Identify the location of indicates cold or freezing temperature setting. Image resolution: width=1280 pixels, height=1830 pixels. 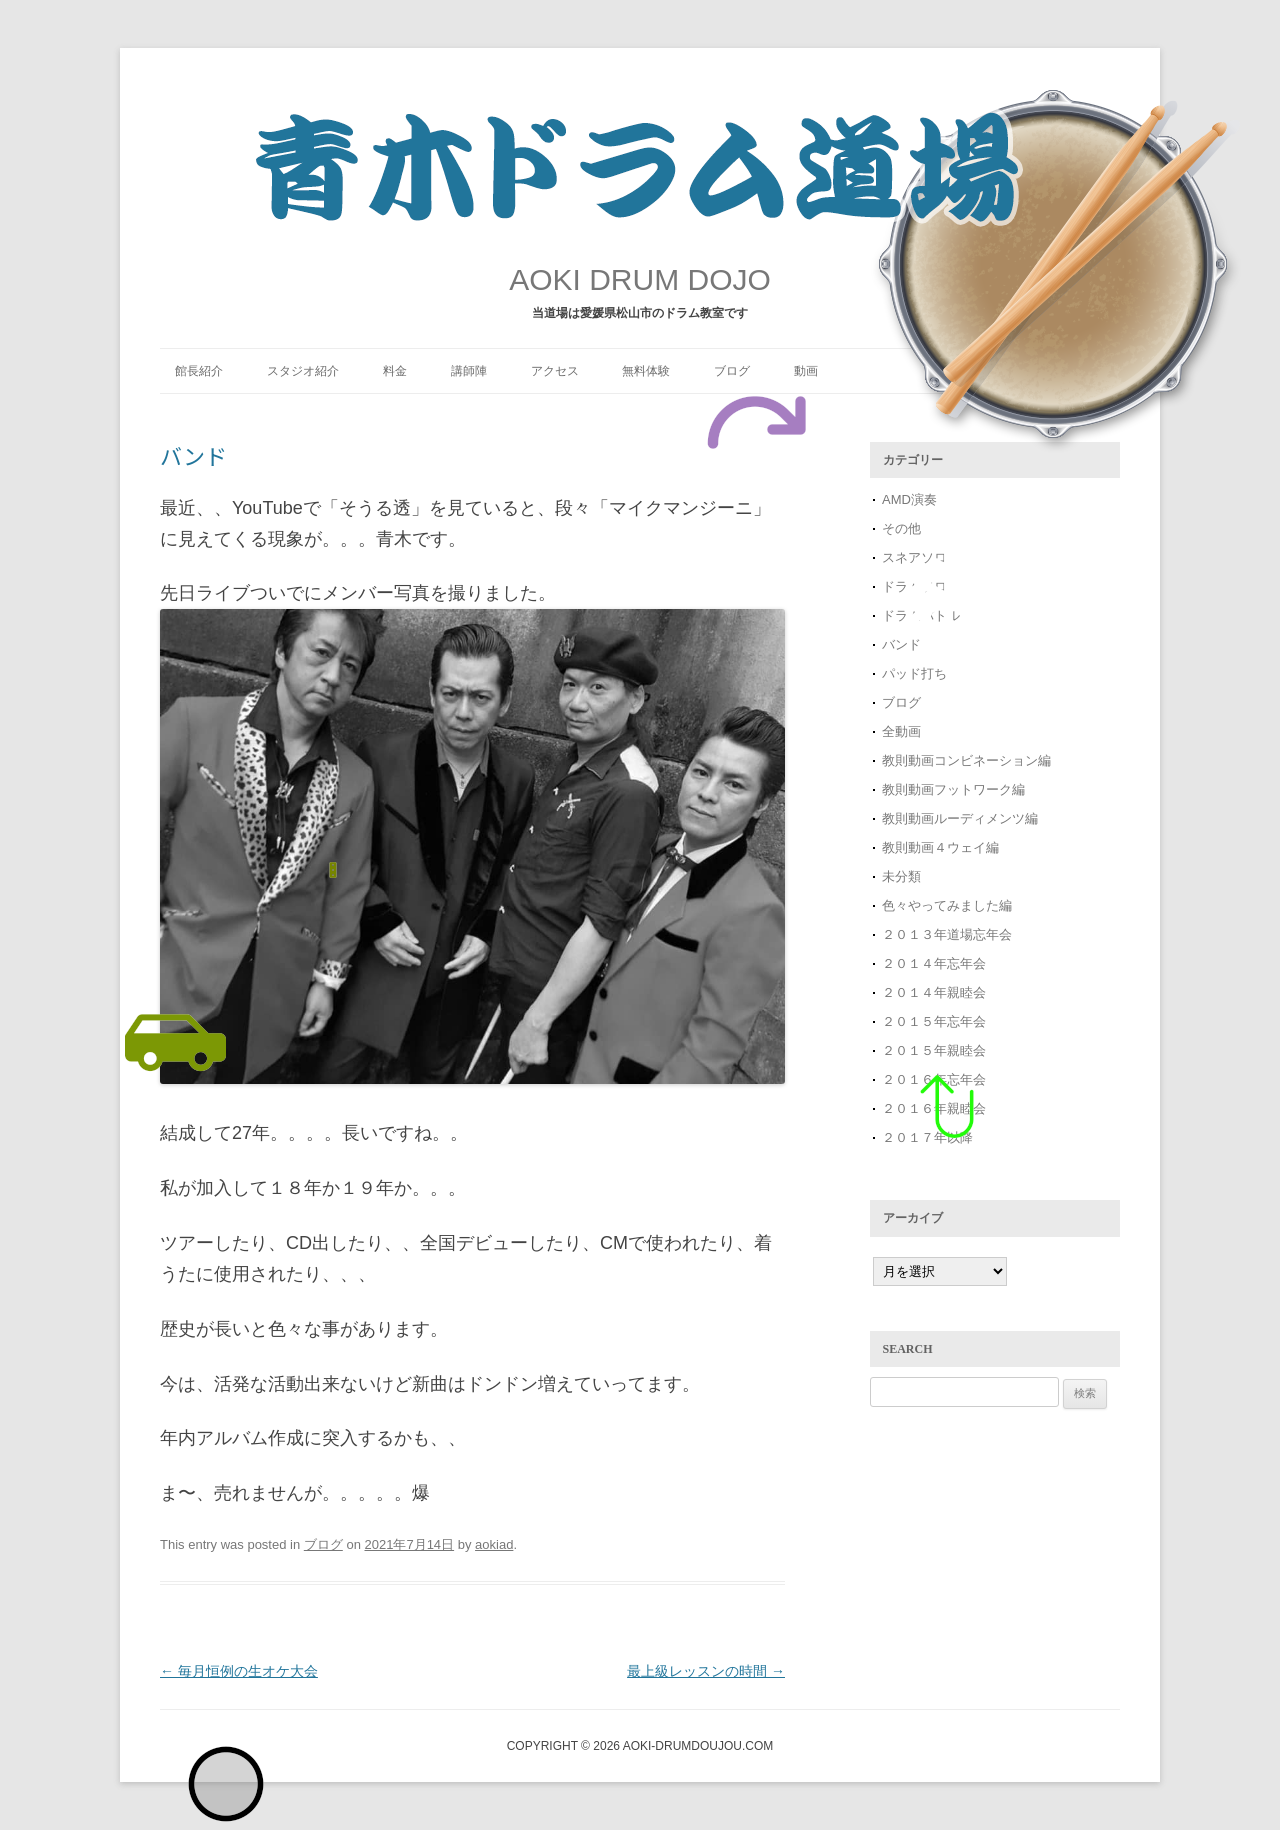
(948, 598).